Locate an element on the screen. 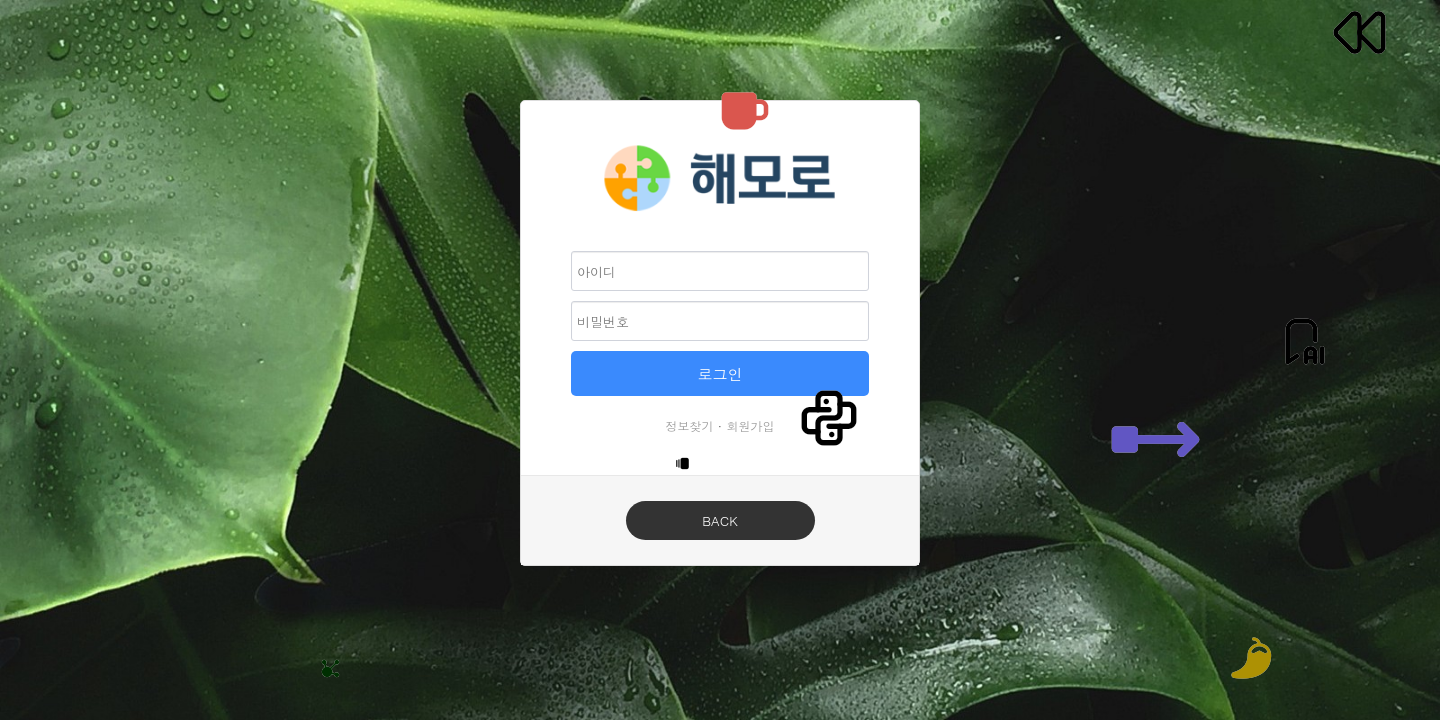  access AI-powered bookmarks is located at coordinates (1301, 341).